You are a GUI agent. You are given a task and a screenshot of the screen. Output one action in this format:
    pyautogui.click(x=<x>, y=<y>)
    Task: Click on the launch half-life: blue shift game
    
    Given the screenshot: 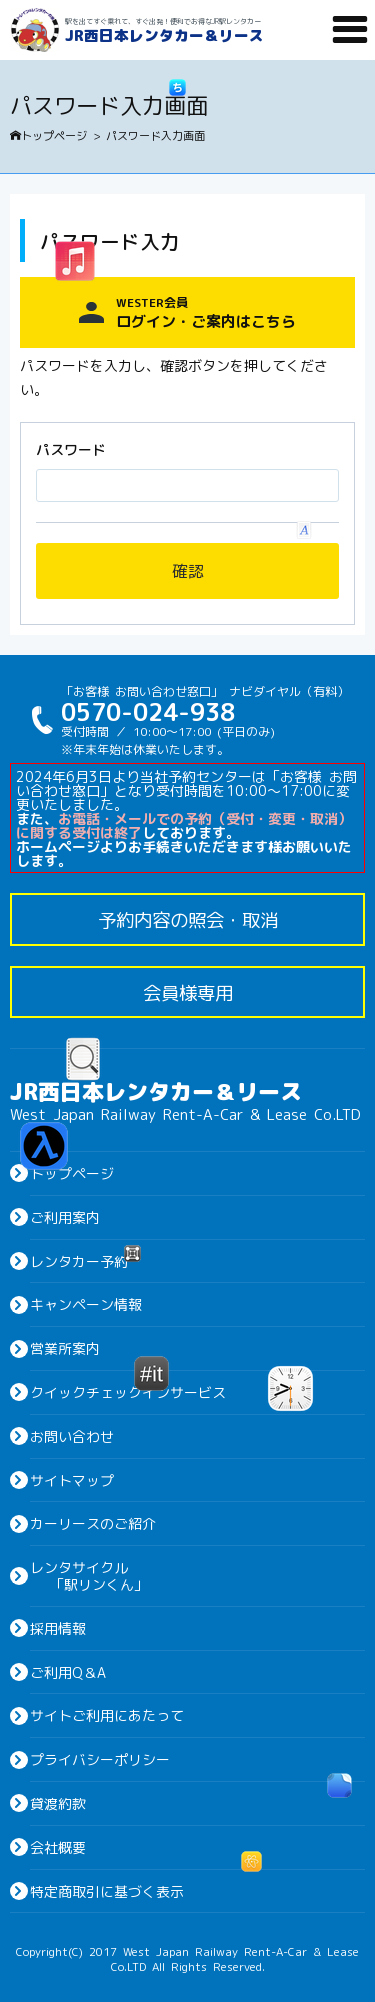 What is the action you would take?
    pyautogui.click(x=44, y=1146)
    